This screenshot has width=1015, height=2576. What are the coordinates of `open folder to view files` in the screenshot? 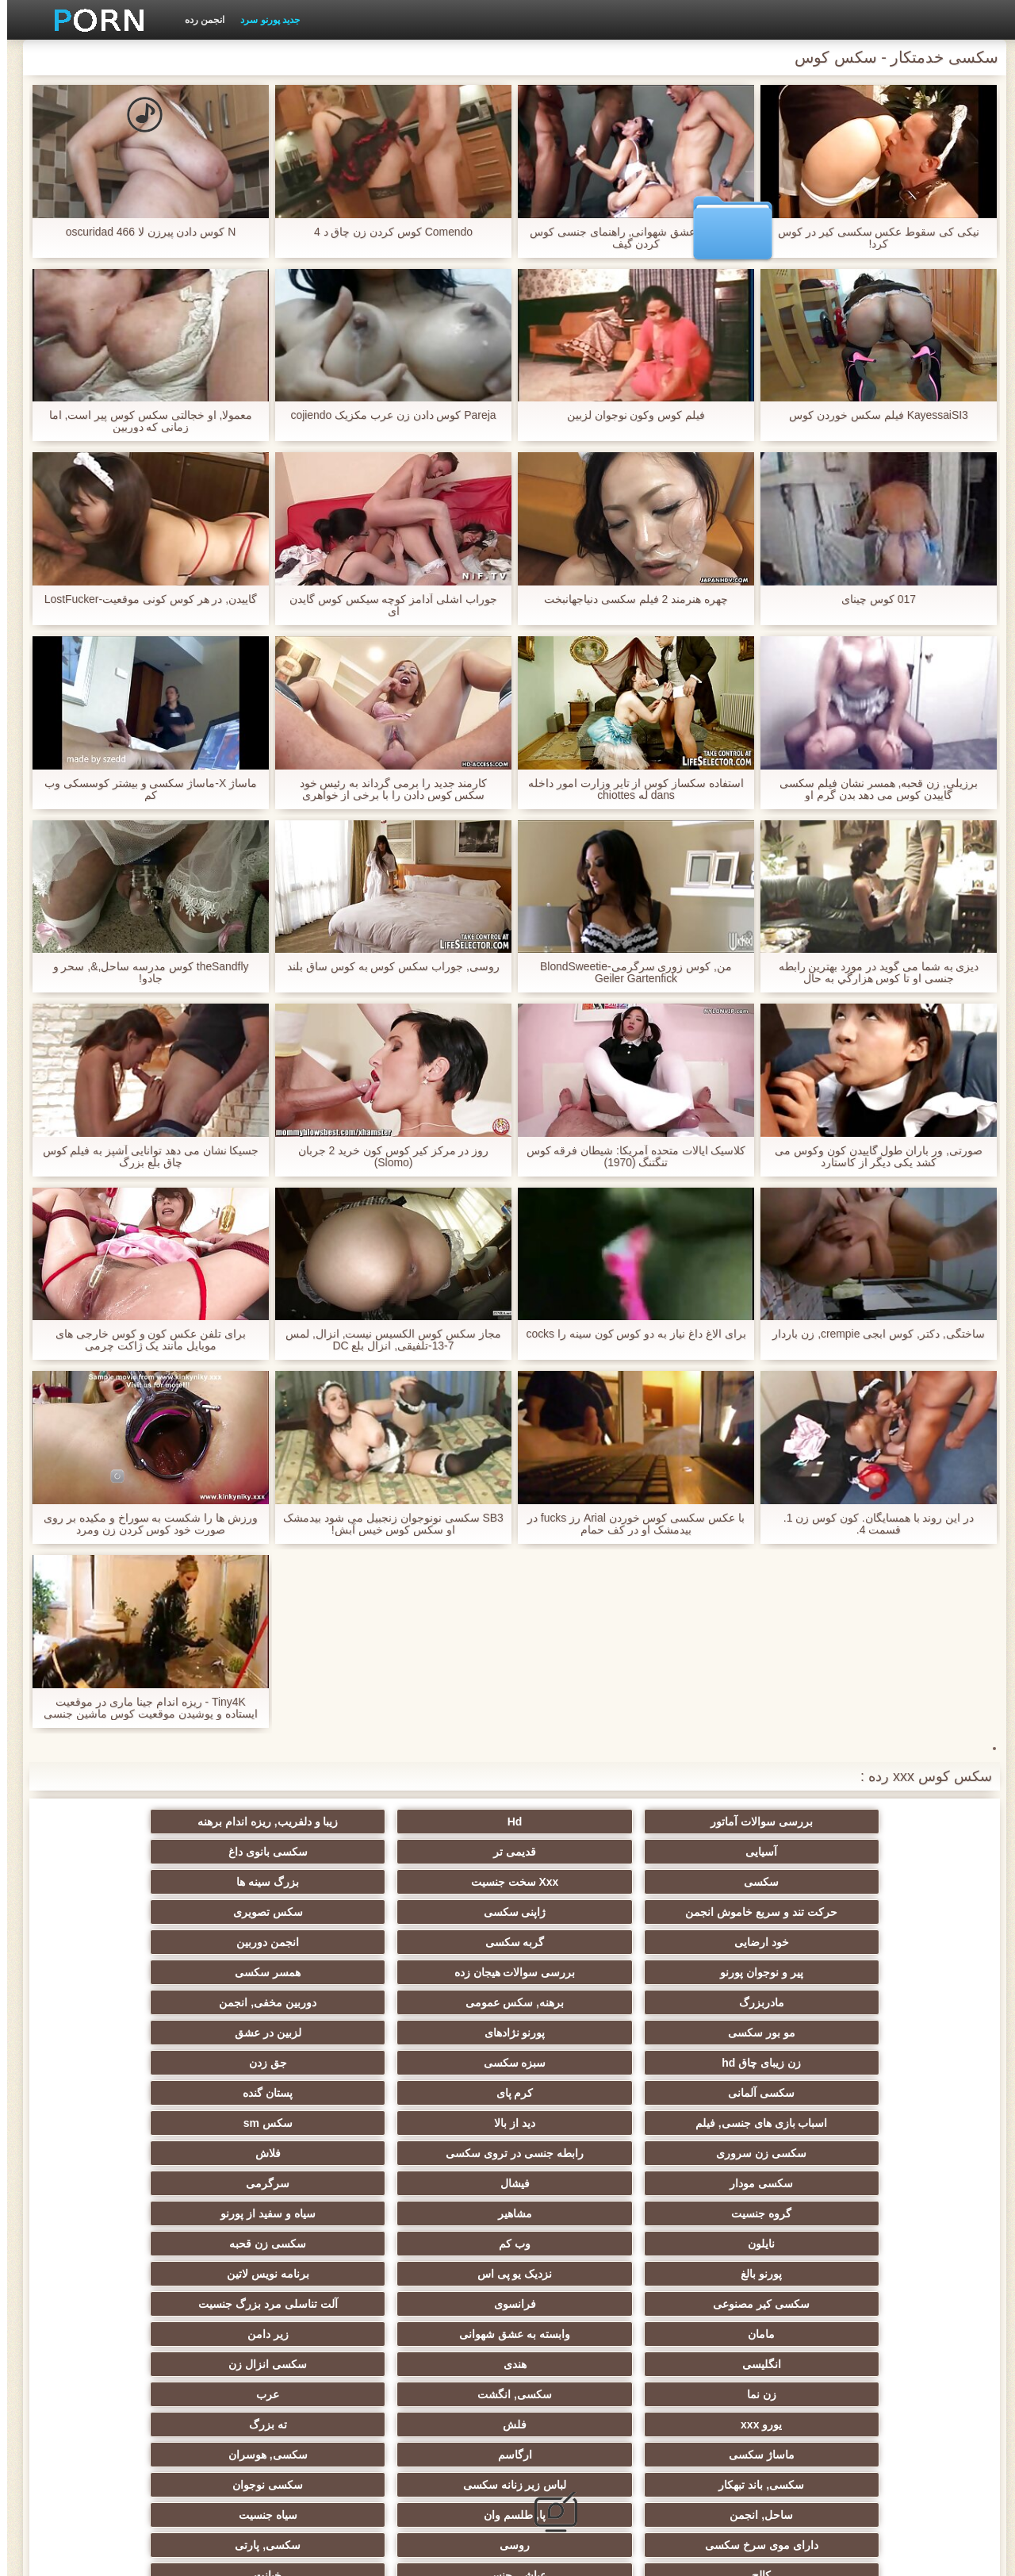 It's located at (733, 228).